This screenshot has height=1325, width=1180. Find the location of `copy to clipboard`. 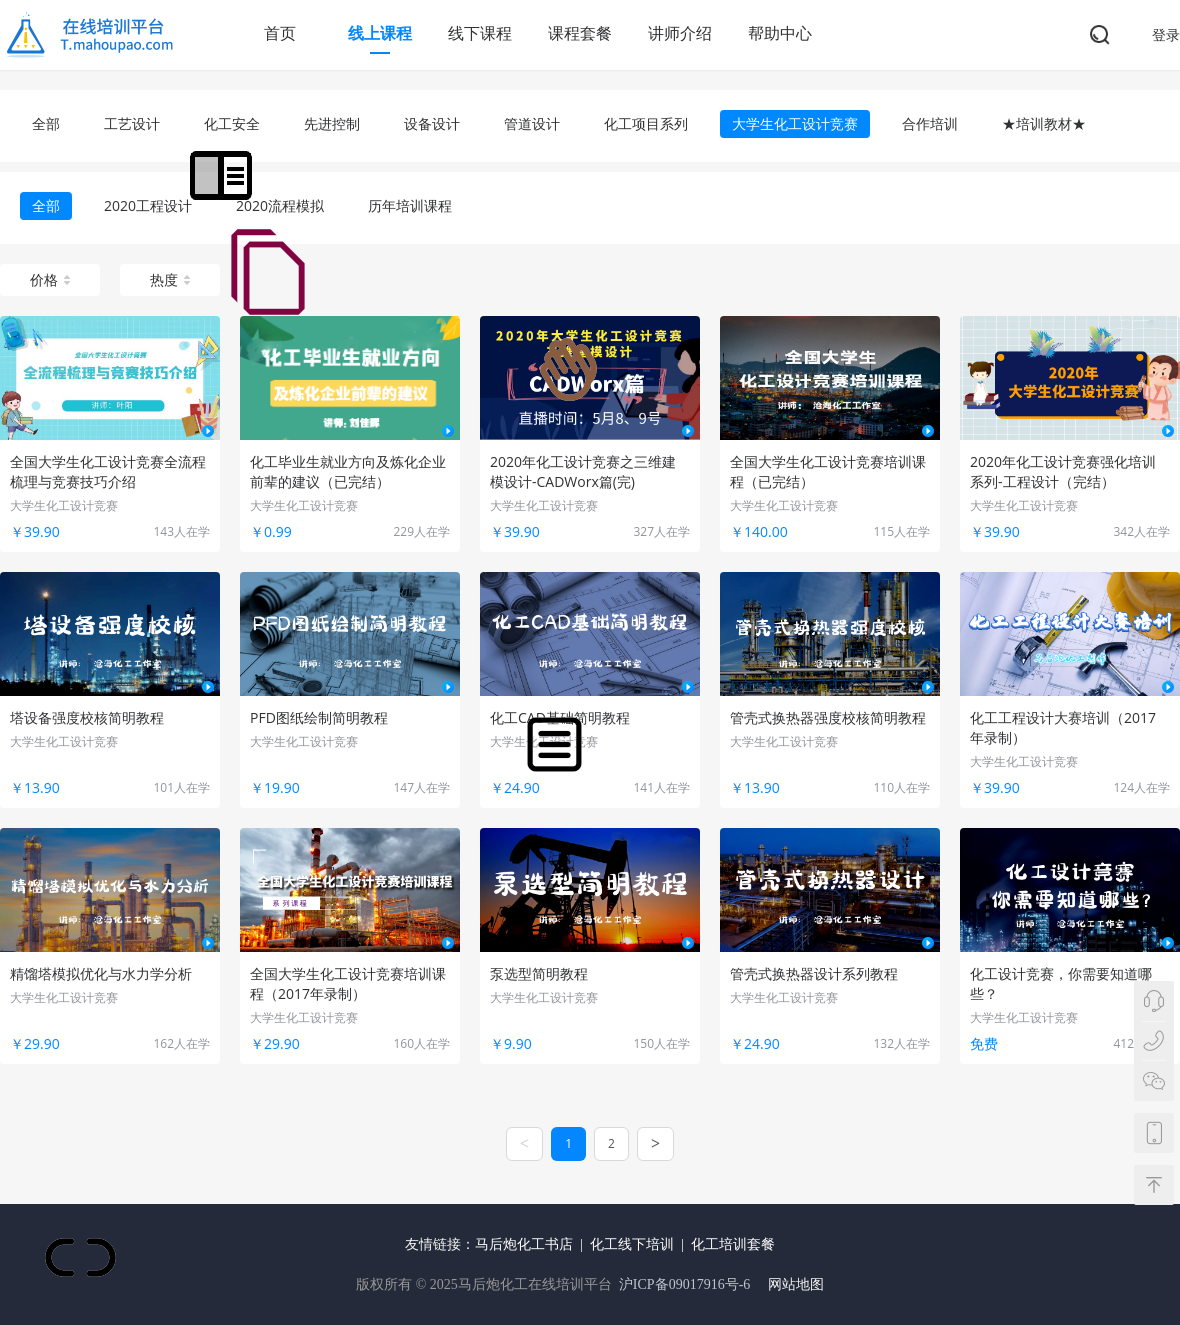

copy to clipboard is located at coordinates (268, 272).